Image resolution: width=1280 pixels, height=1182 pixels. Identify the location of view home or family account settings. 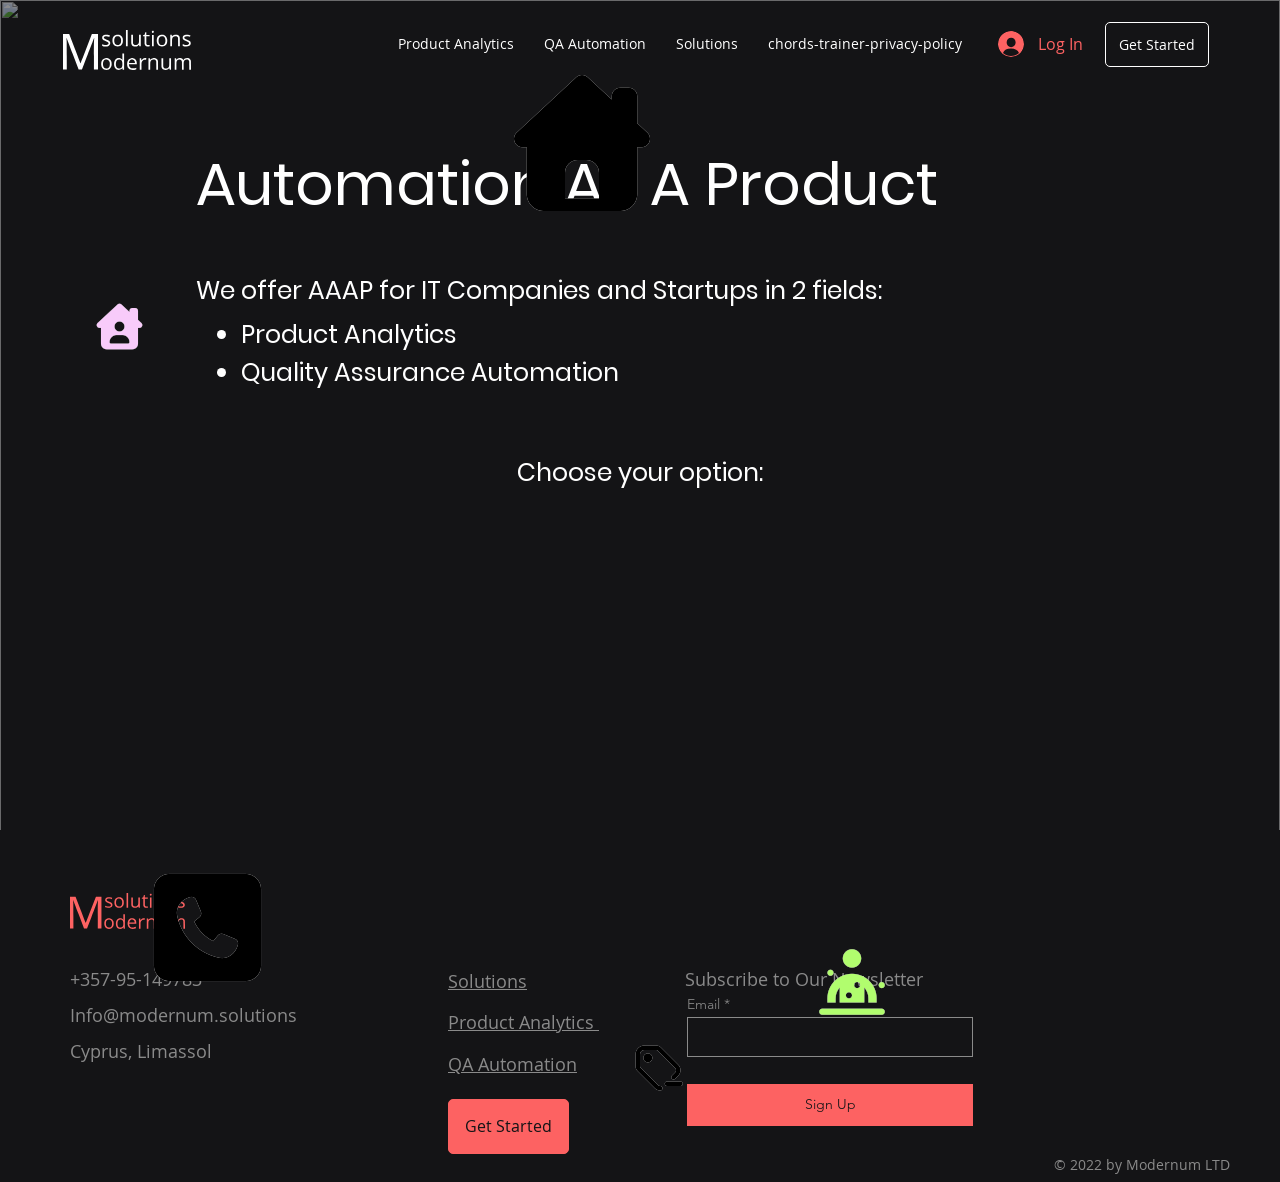
(119, 326).